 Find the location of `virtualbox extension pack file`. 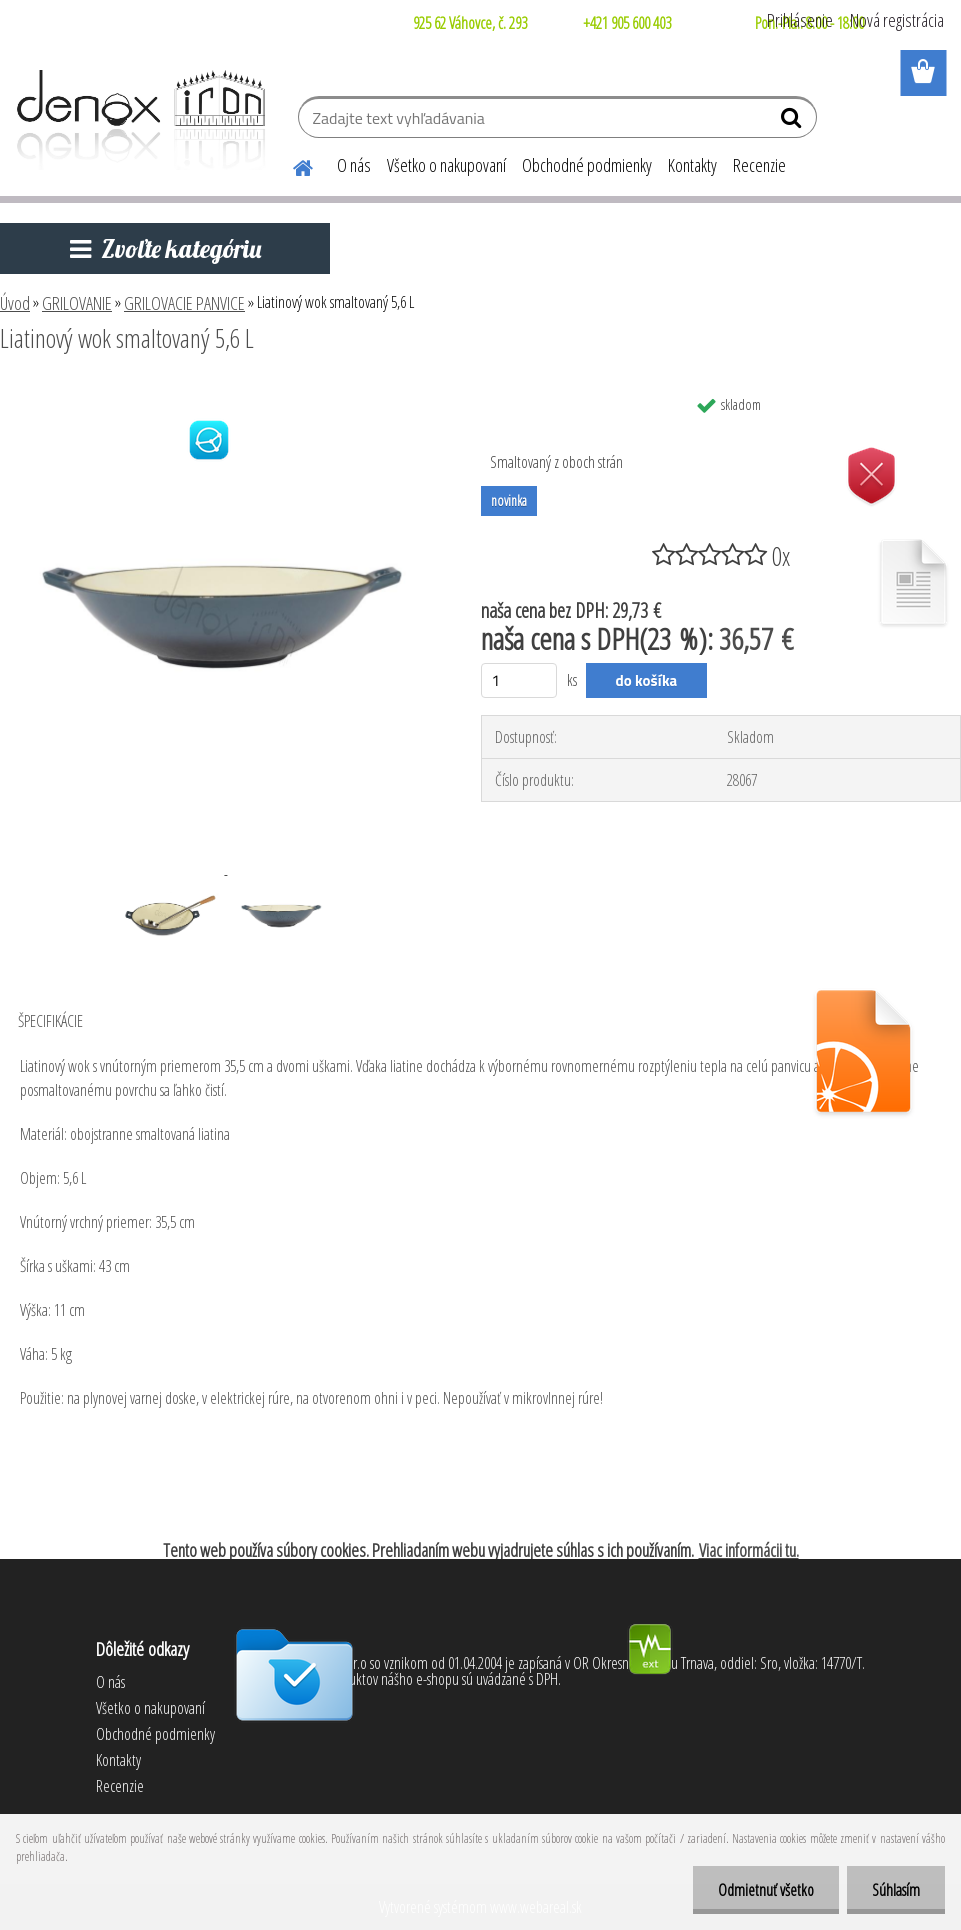

virtualbox extension pack file is located at coordinates (650, 1649).